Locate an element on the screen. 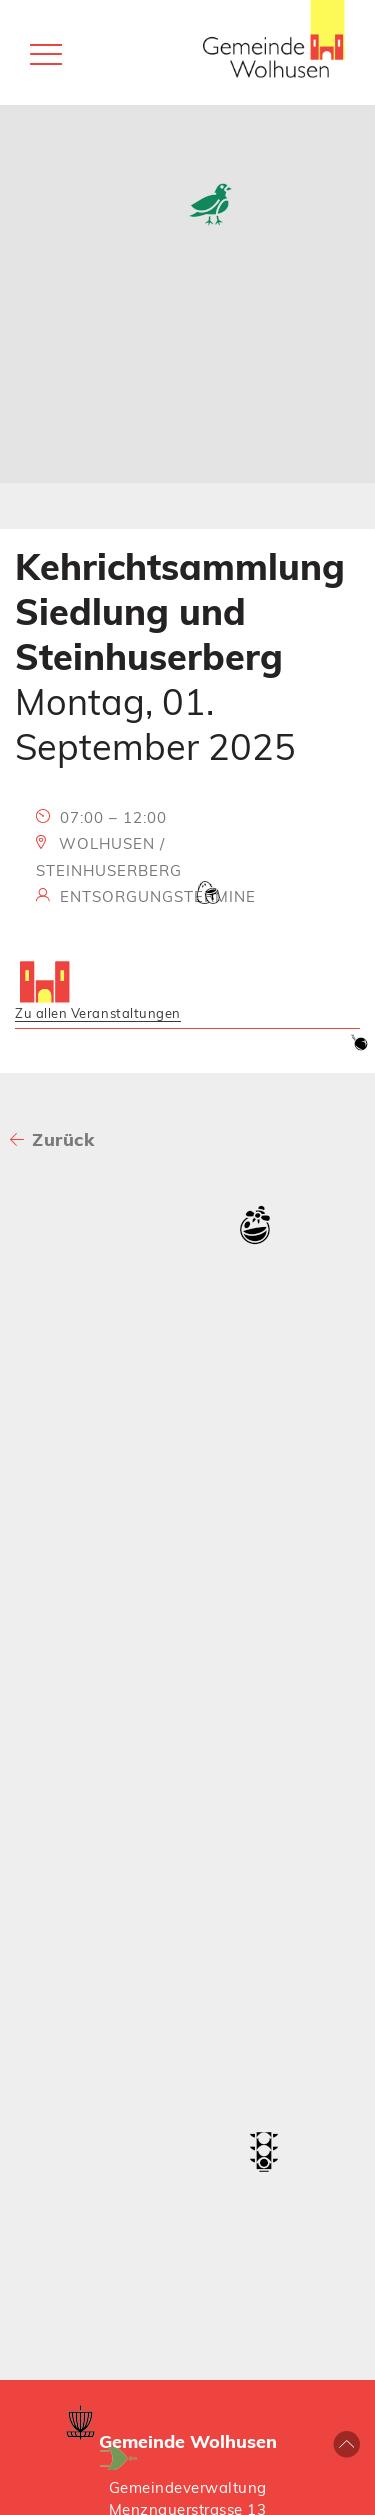 This screenshot has height=2515, width=375. demolish or destroy an item is located at coordinates (359, 1042).